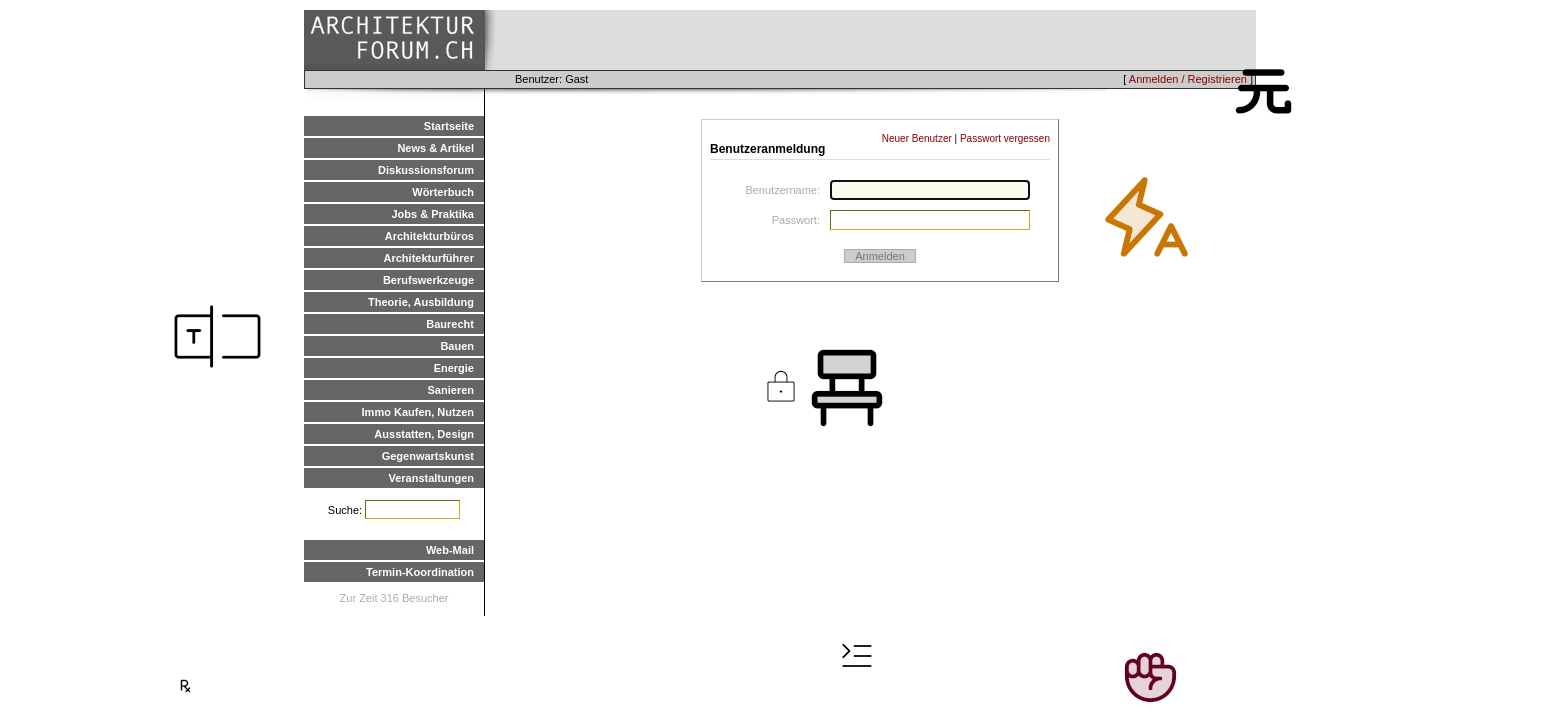 The image size is (1568, 720). What do you see at coordinates (781, 388) in the screenshot?
I see `lock or secure this item` at bounding box center [781, 388].